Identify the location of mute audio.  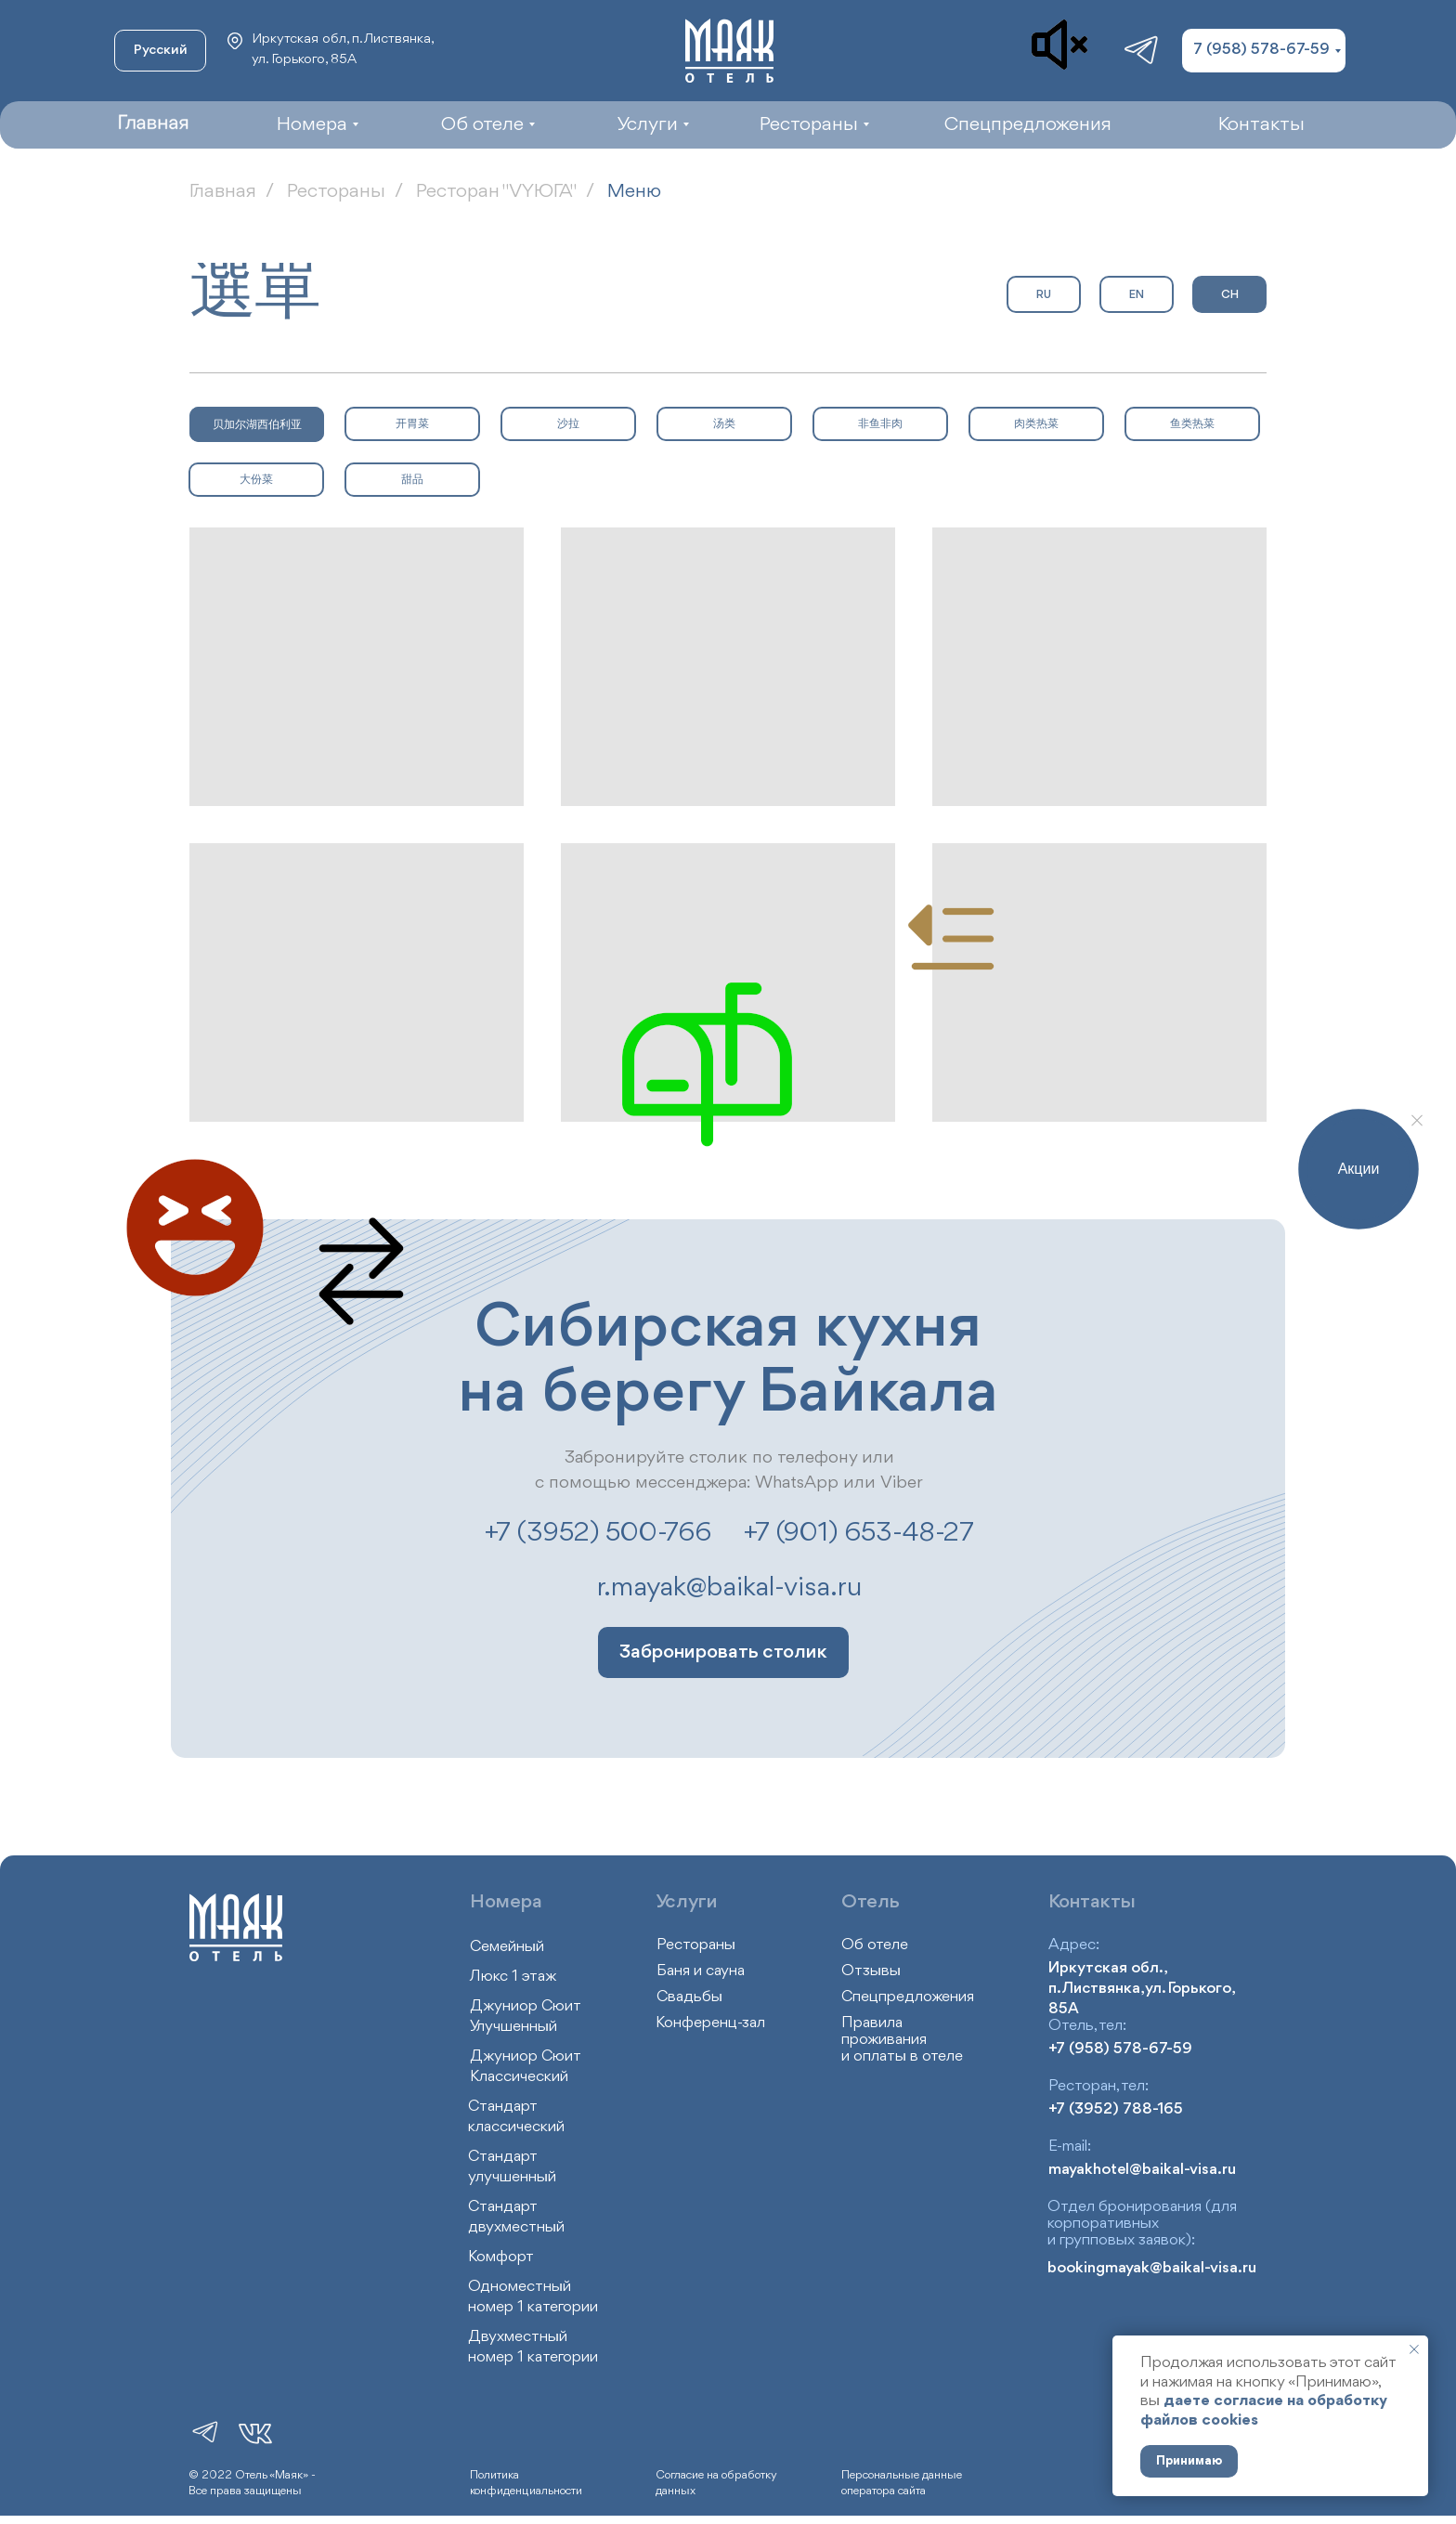
(1059, 45).